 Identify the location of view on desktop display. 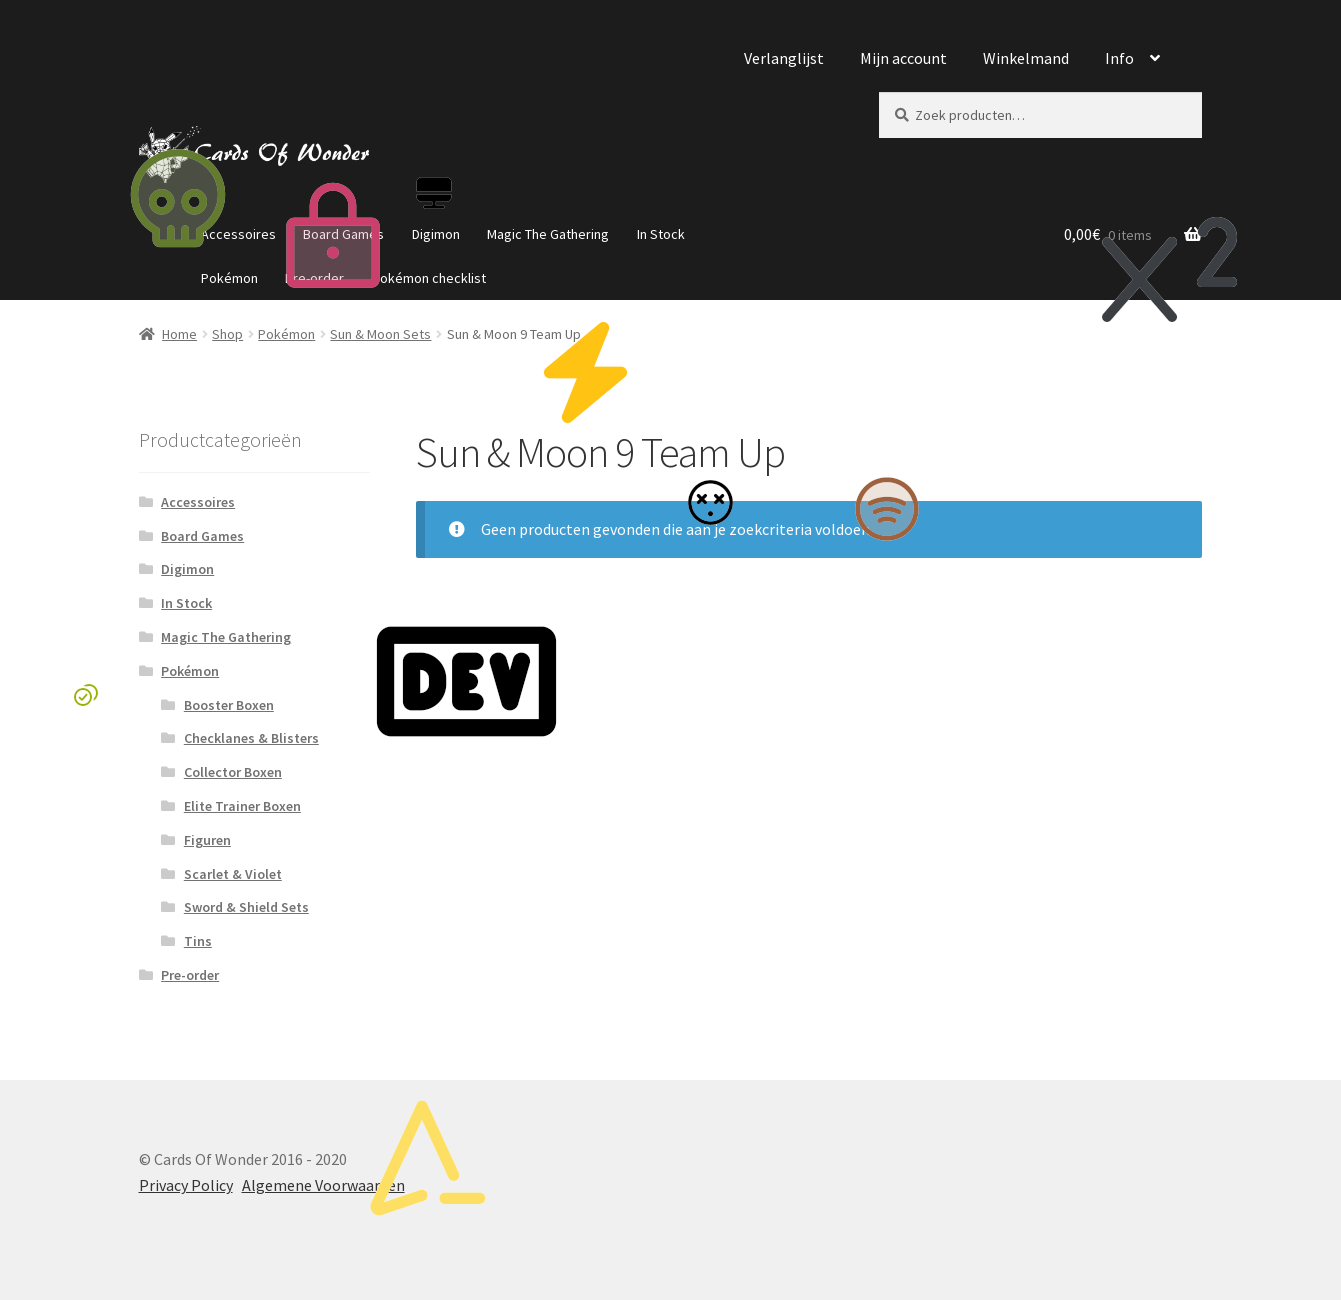
(434, 193).